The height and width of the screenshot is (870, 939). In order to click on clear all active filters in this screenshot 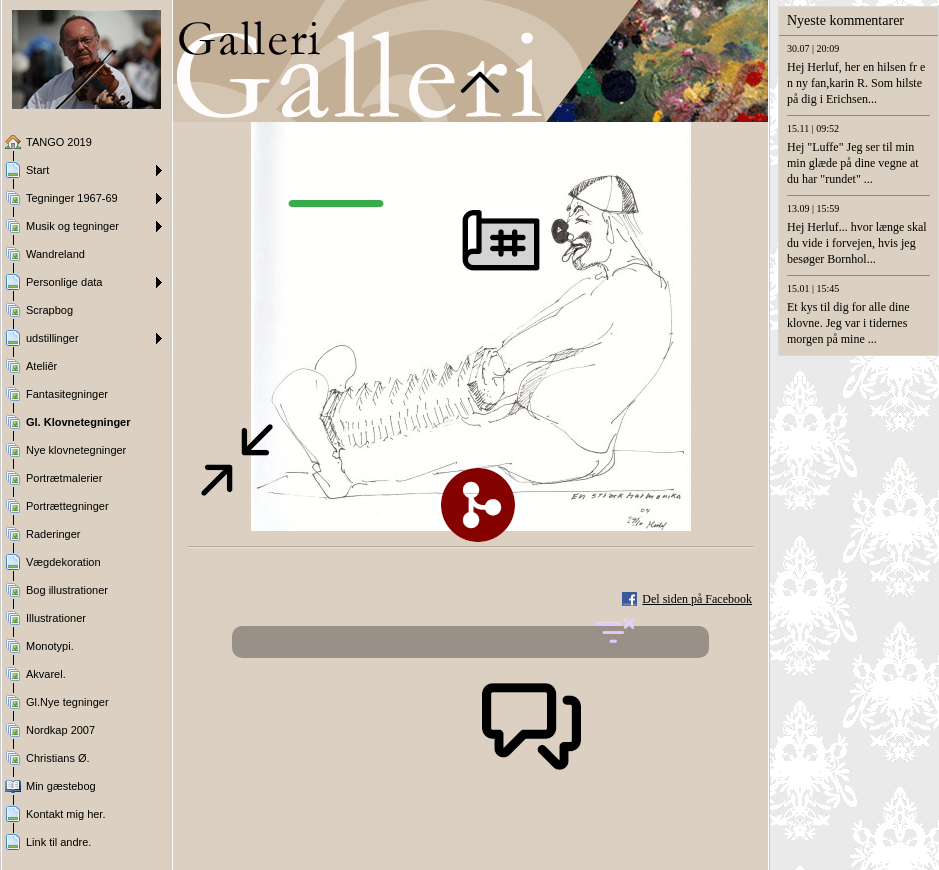, I will do `click(615, 633)`.